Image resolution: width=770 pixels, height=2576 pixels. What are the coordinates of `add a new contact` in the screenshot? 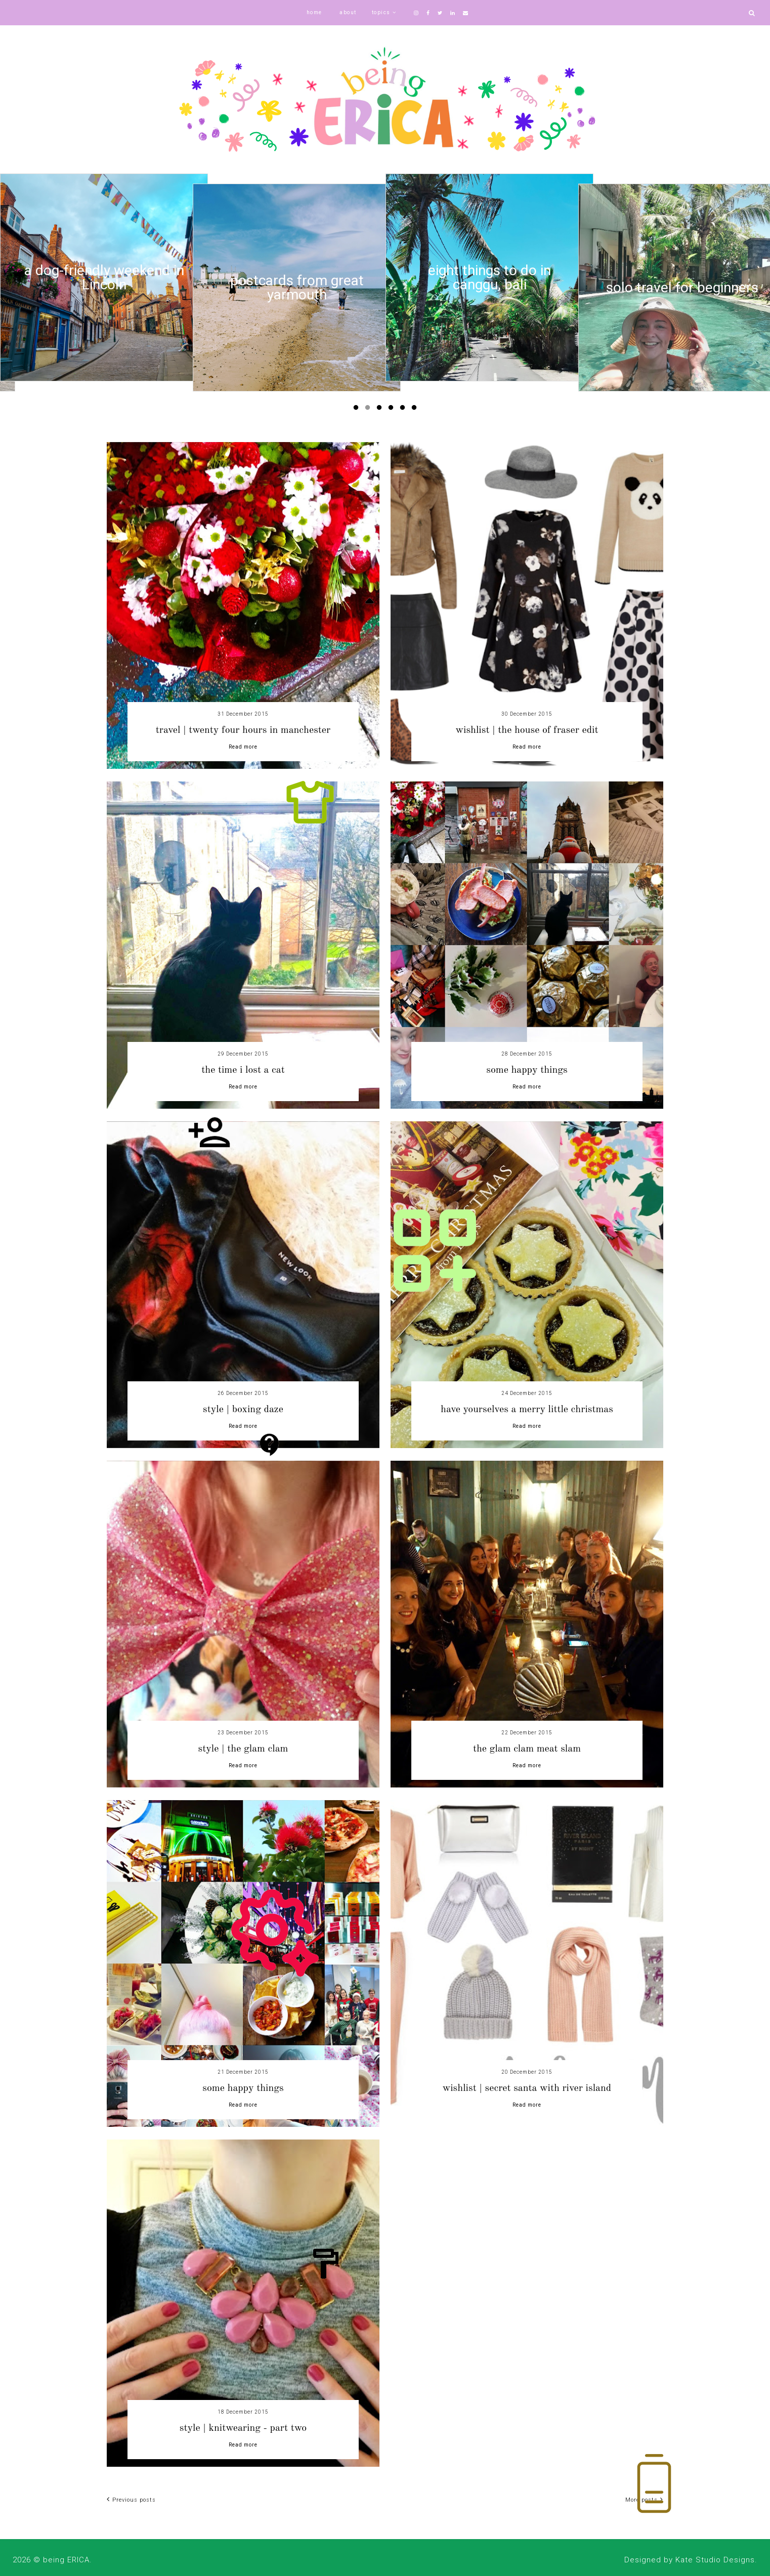 It's located at (209, 1132).